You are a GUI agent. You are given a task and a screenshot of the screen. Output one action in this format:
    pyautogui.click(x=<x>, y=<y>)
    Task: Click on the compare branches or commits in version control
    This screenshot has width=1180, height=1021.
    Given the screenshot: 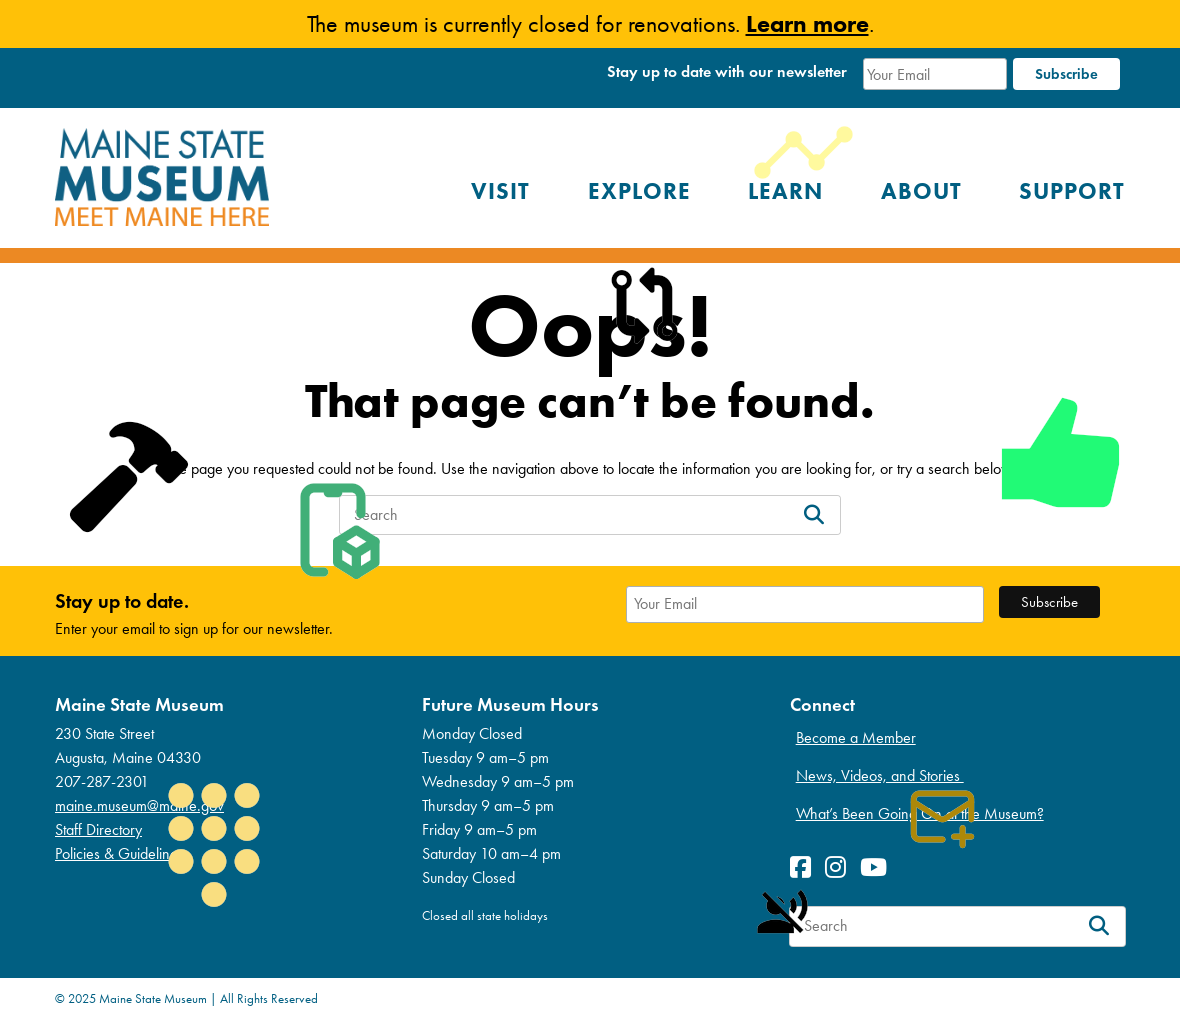 What is the action you would take?
    pyautogui.click(x=644, y=305)
    